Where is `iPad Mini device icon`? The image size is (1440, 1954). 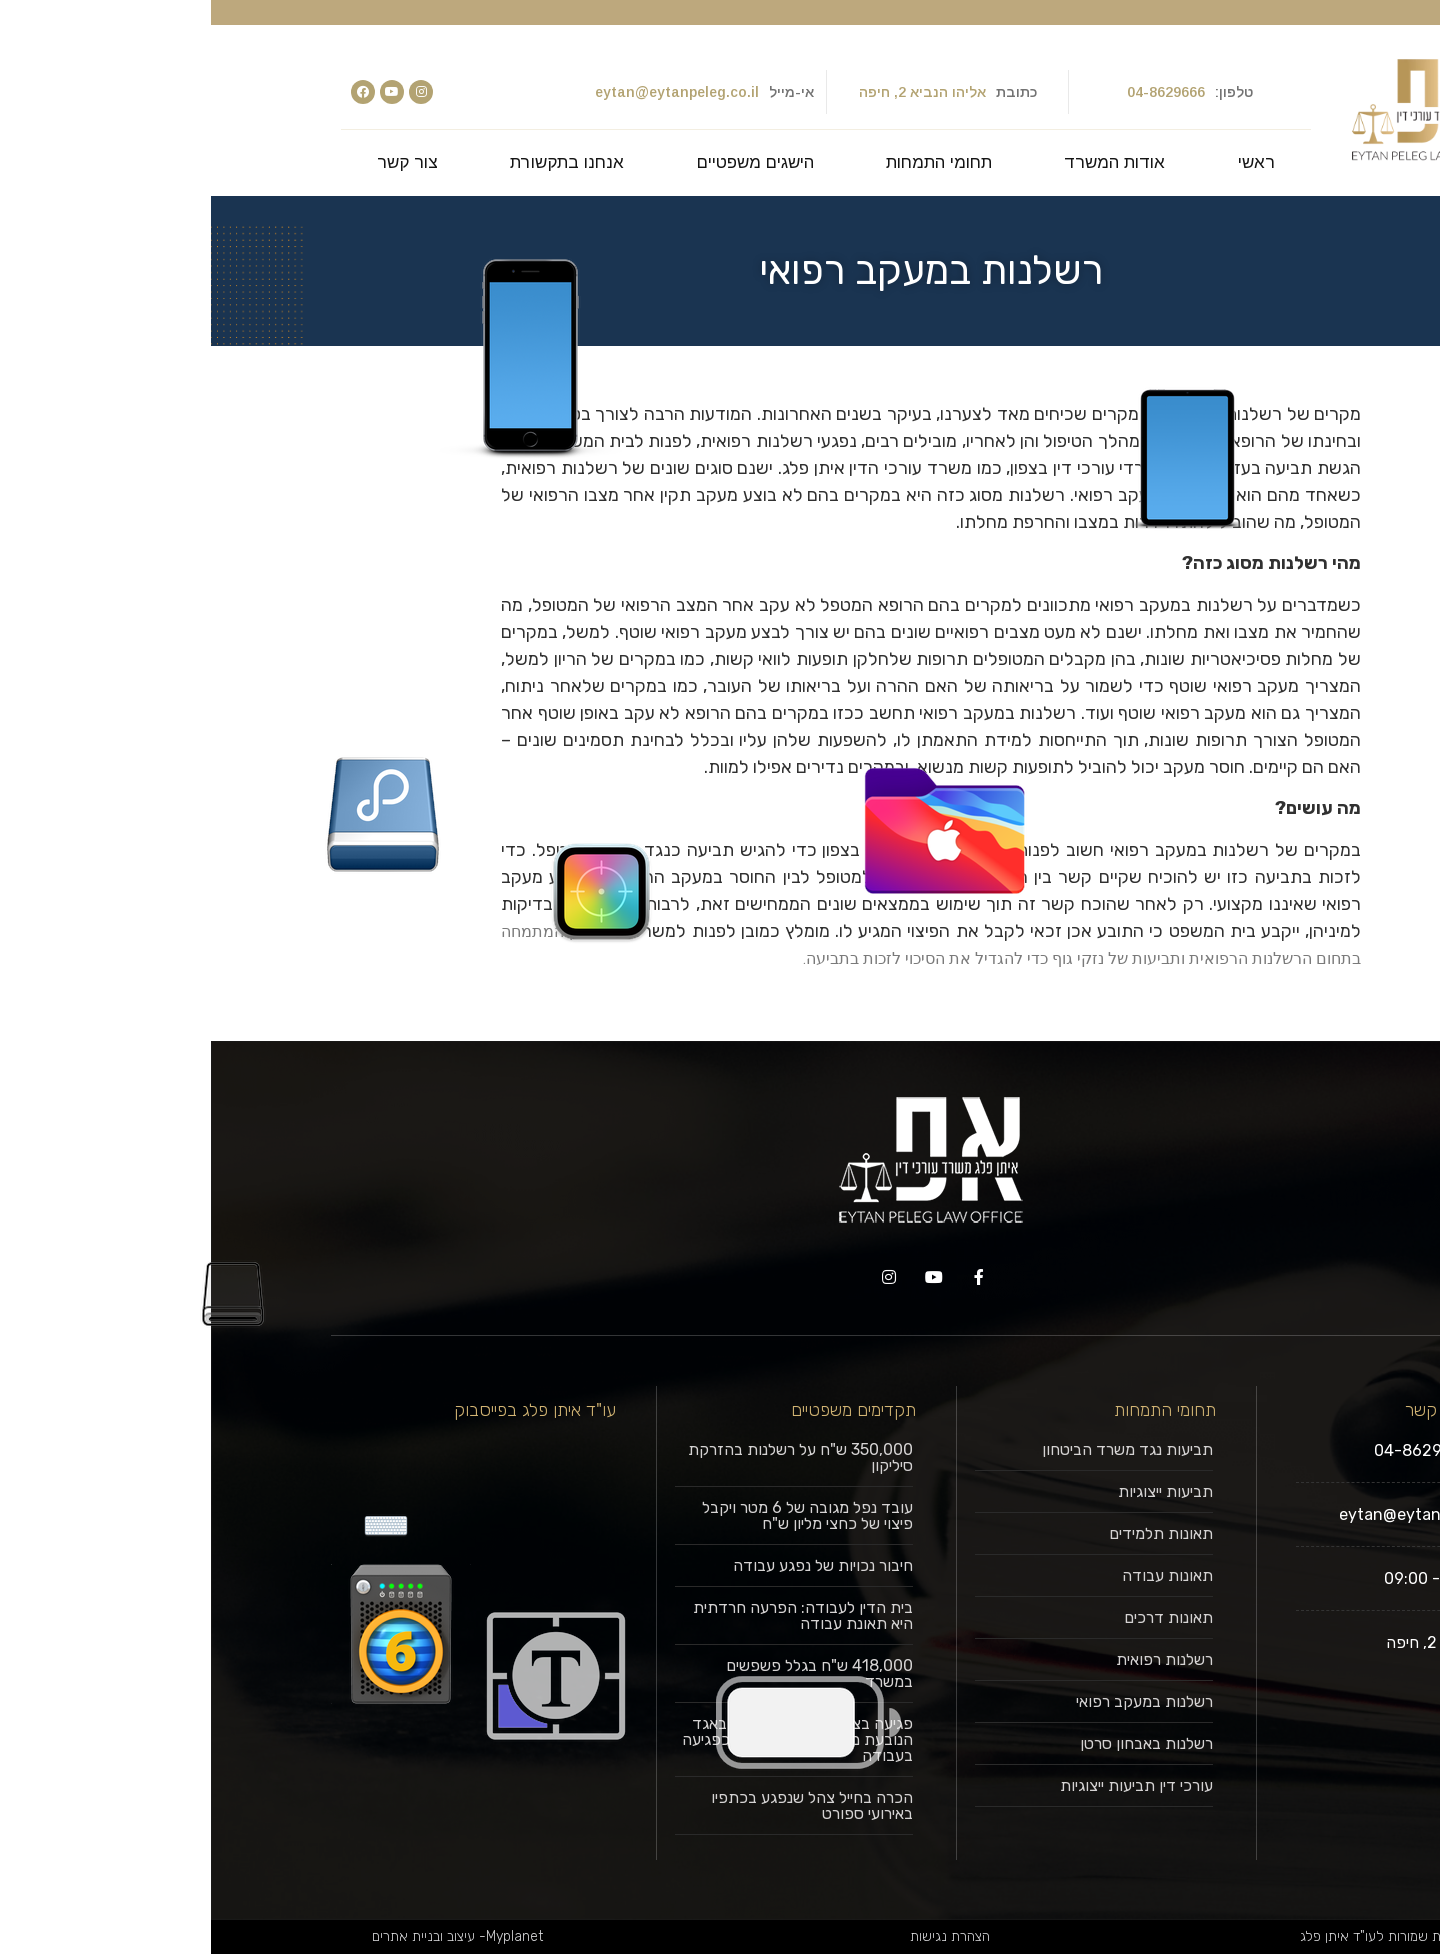 iPad Mini device icon is located at coordinates (1187, 443).